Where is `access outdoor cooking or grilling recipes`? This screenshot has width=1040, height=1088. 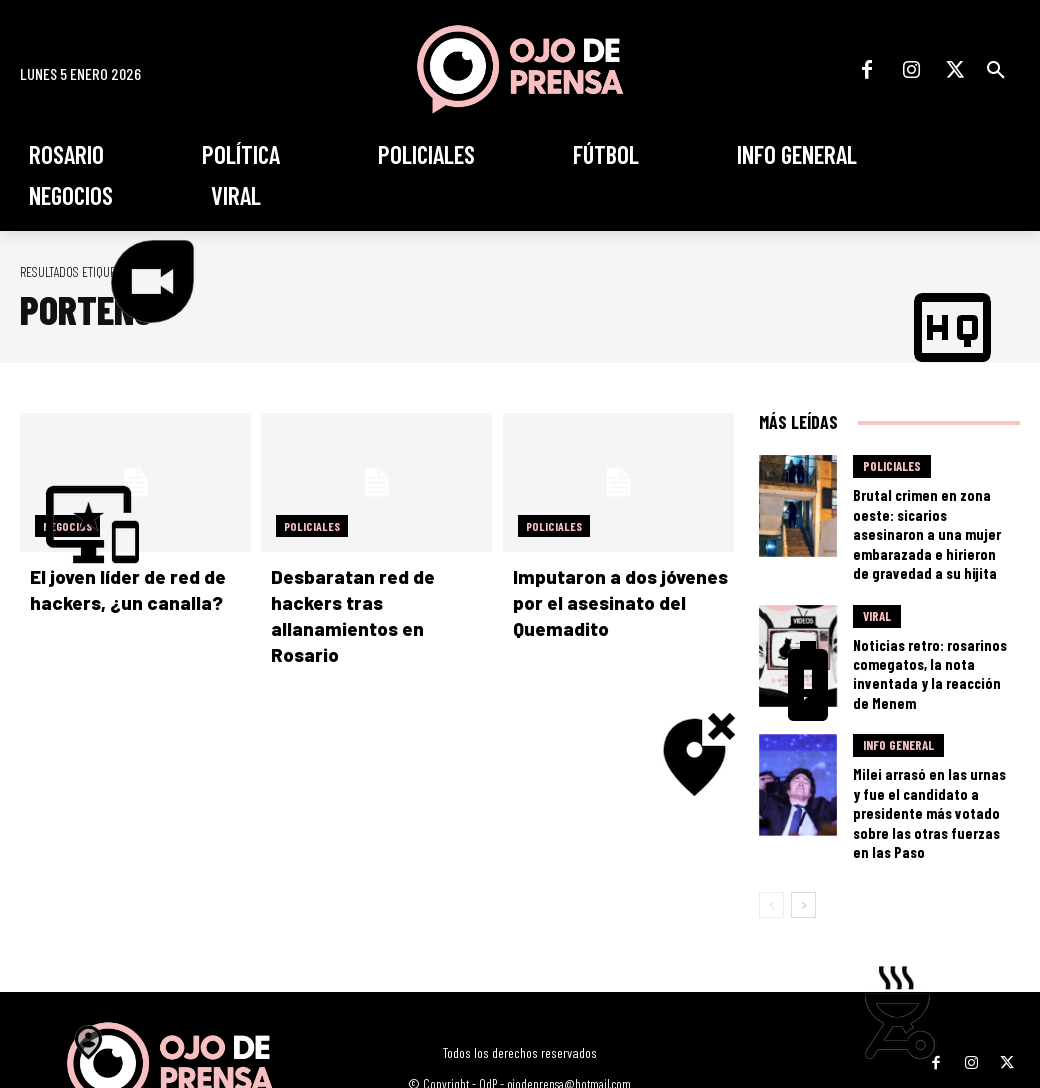
access outdoor cooking or grilling recipes is located at coordinates (897, 1012).